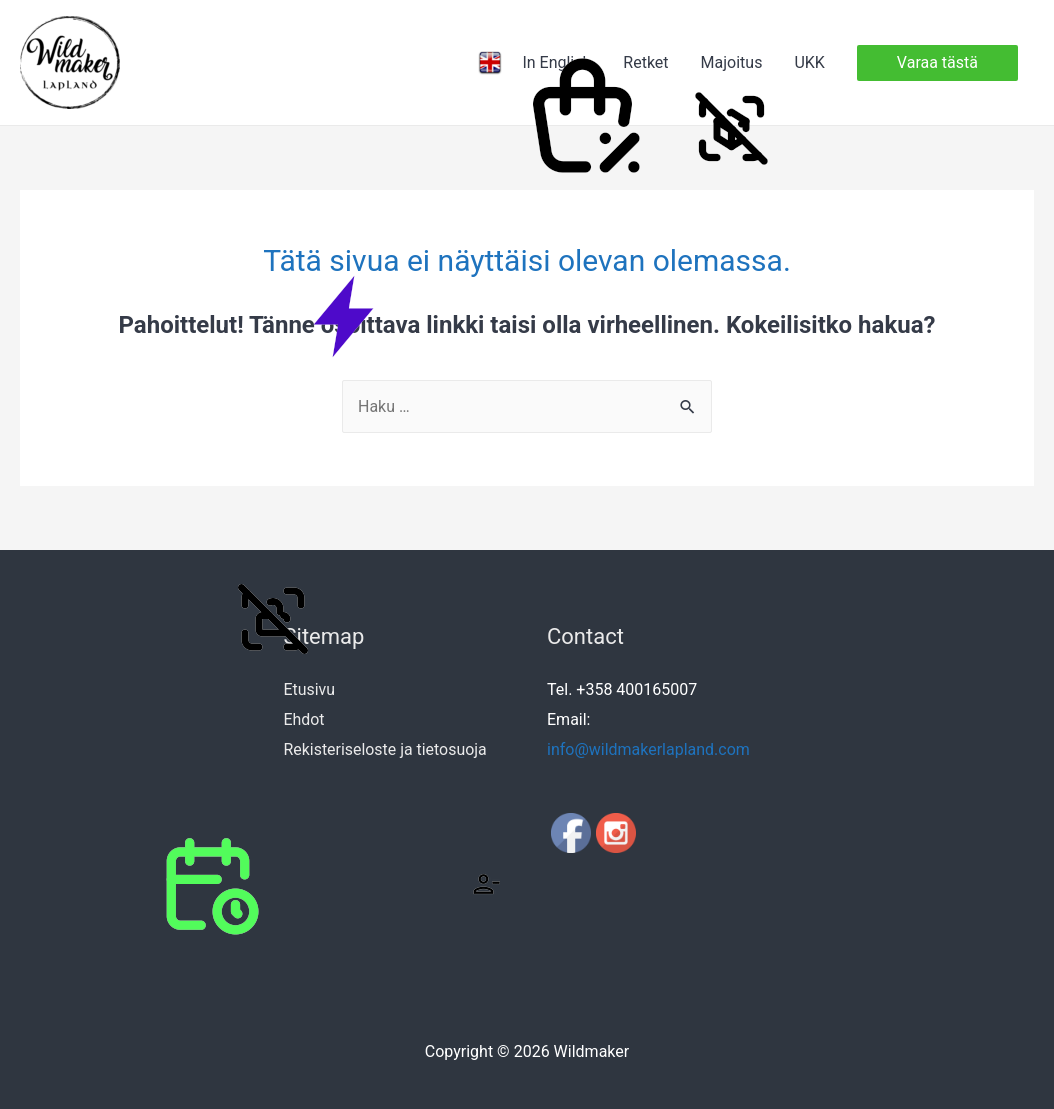 This screenshot has width=1054, height=1109. Describe the element at coordinates (273, 619) in the screenshot. I see `access control disabled` at that location.